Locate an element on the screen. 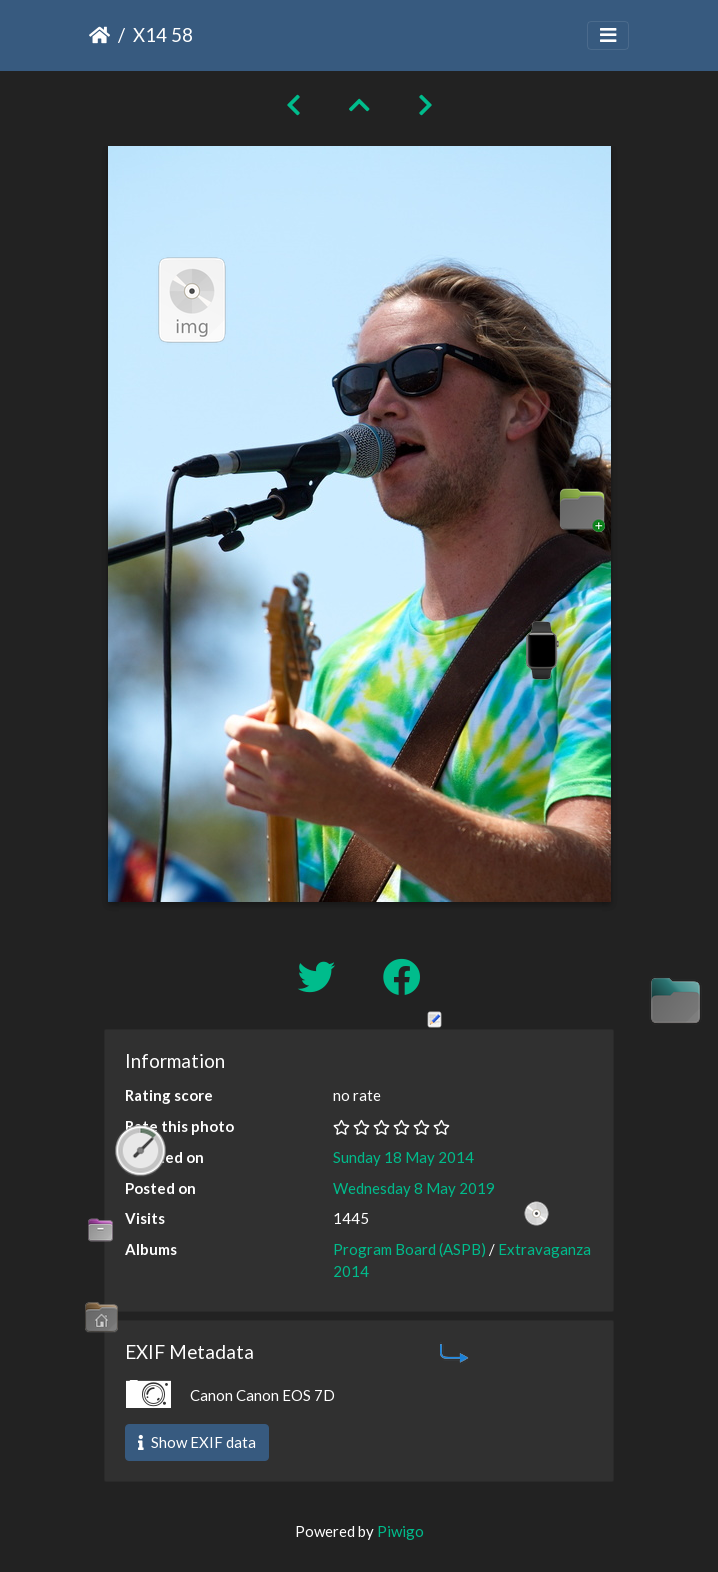 This screenshot has width=718, height=1572. open folder containing files is located at coordinates (675, 1000).